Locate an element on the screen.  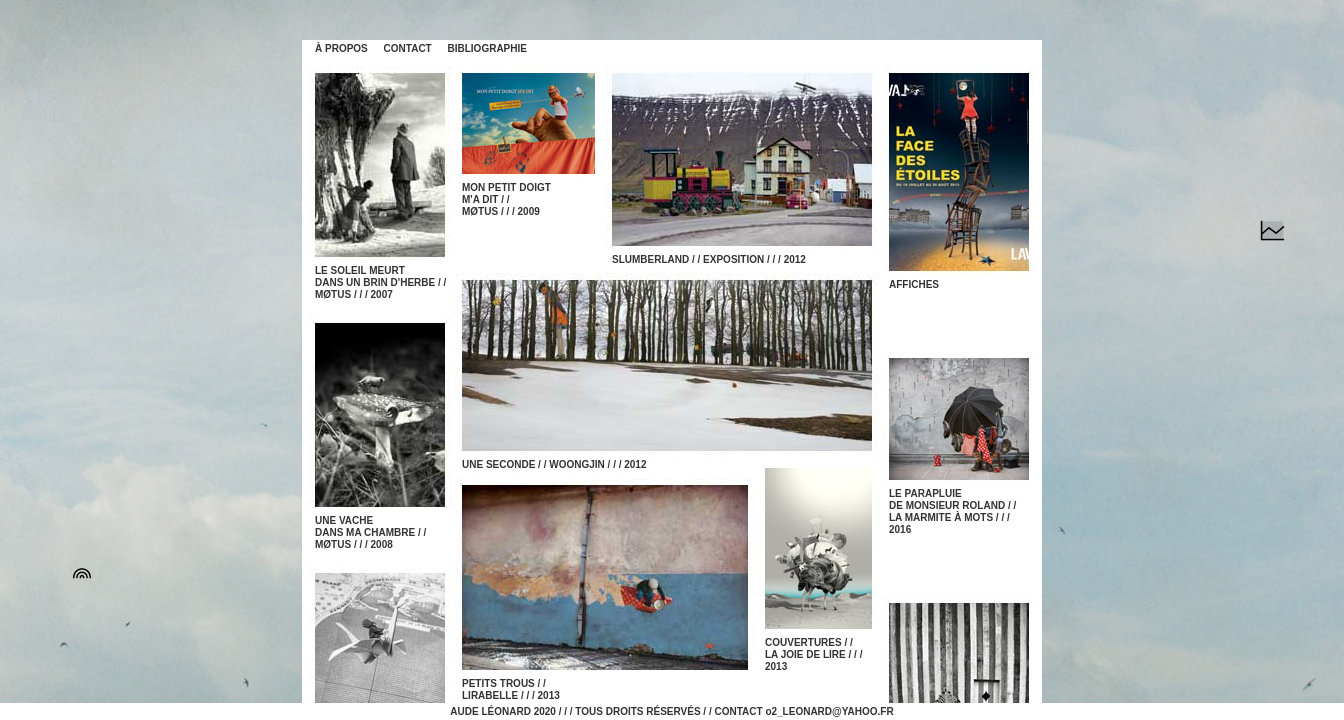
view analytics or performance data is located at coordinates (1272, 230).